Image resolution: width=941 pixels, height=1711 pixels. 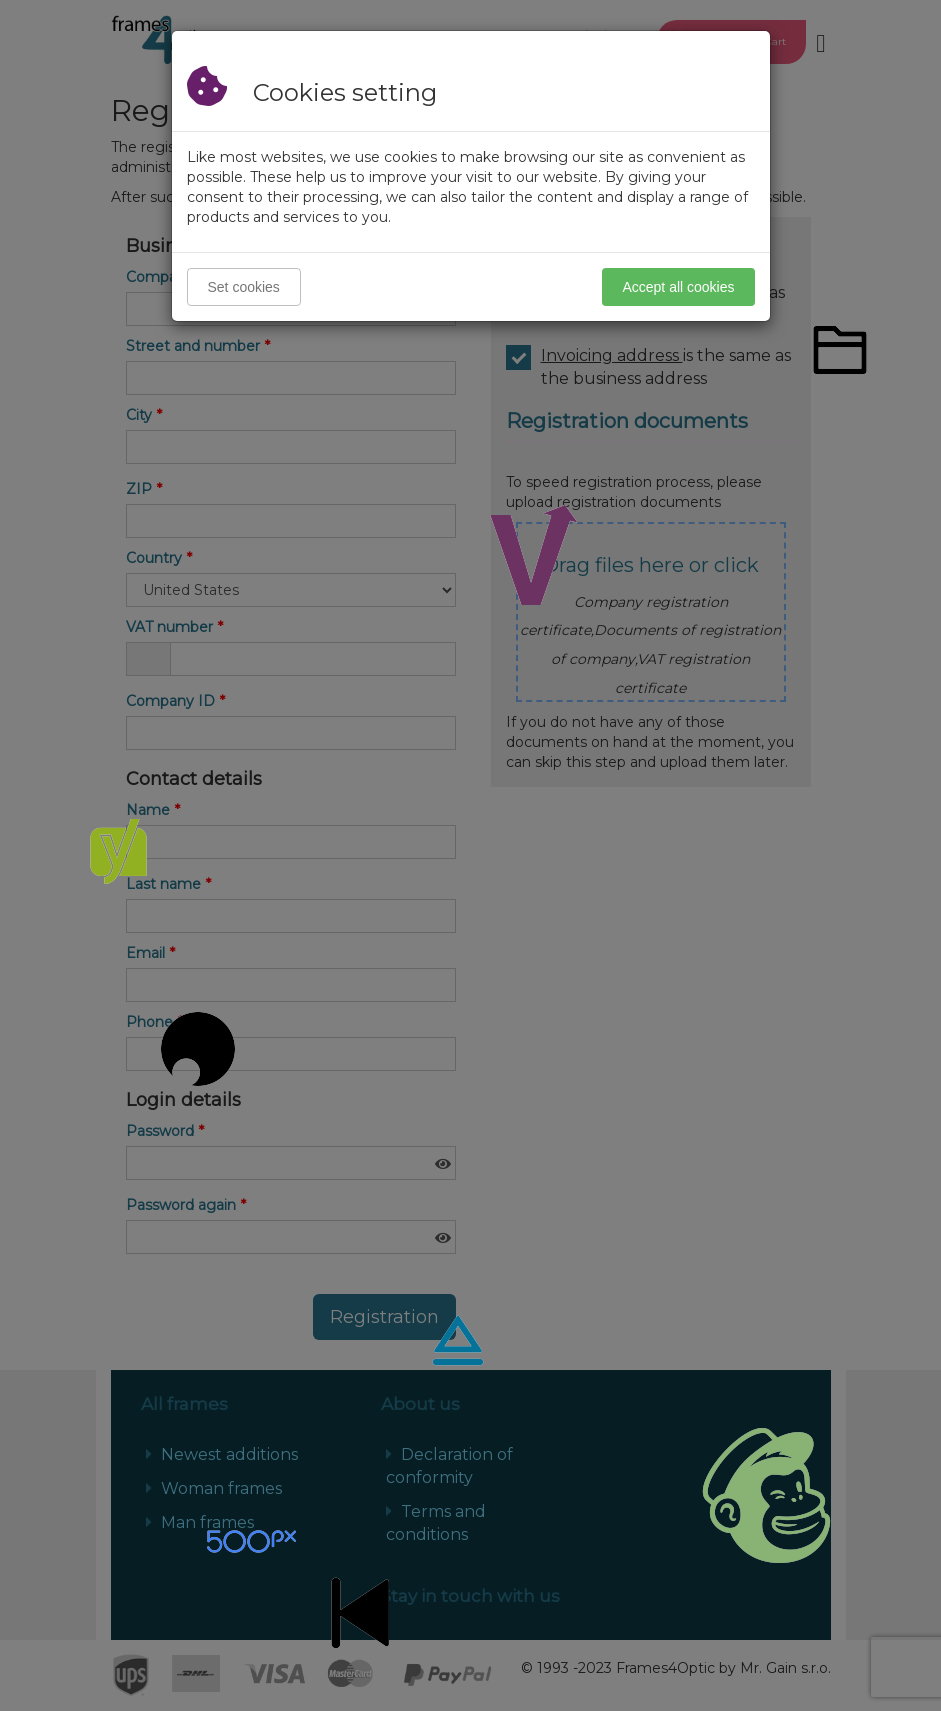 What do you see at coordinates (358, 1613) in the screenshot?
I see `skip to previous track` at bounding box center [358, 1613].